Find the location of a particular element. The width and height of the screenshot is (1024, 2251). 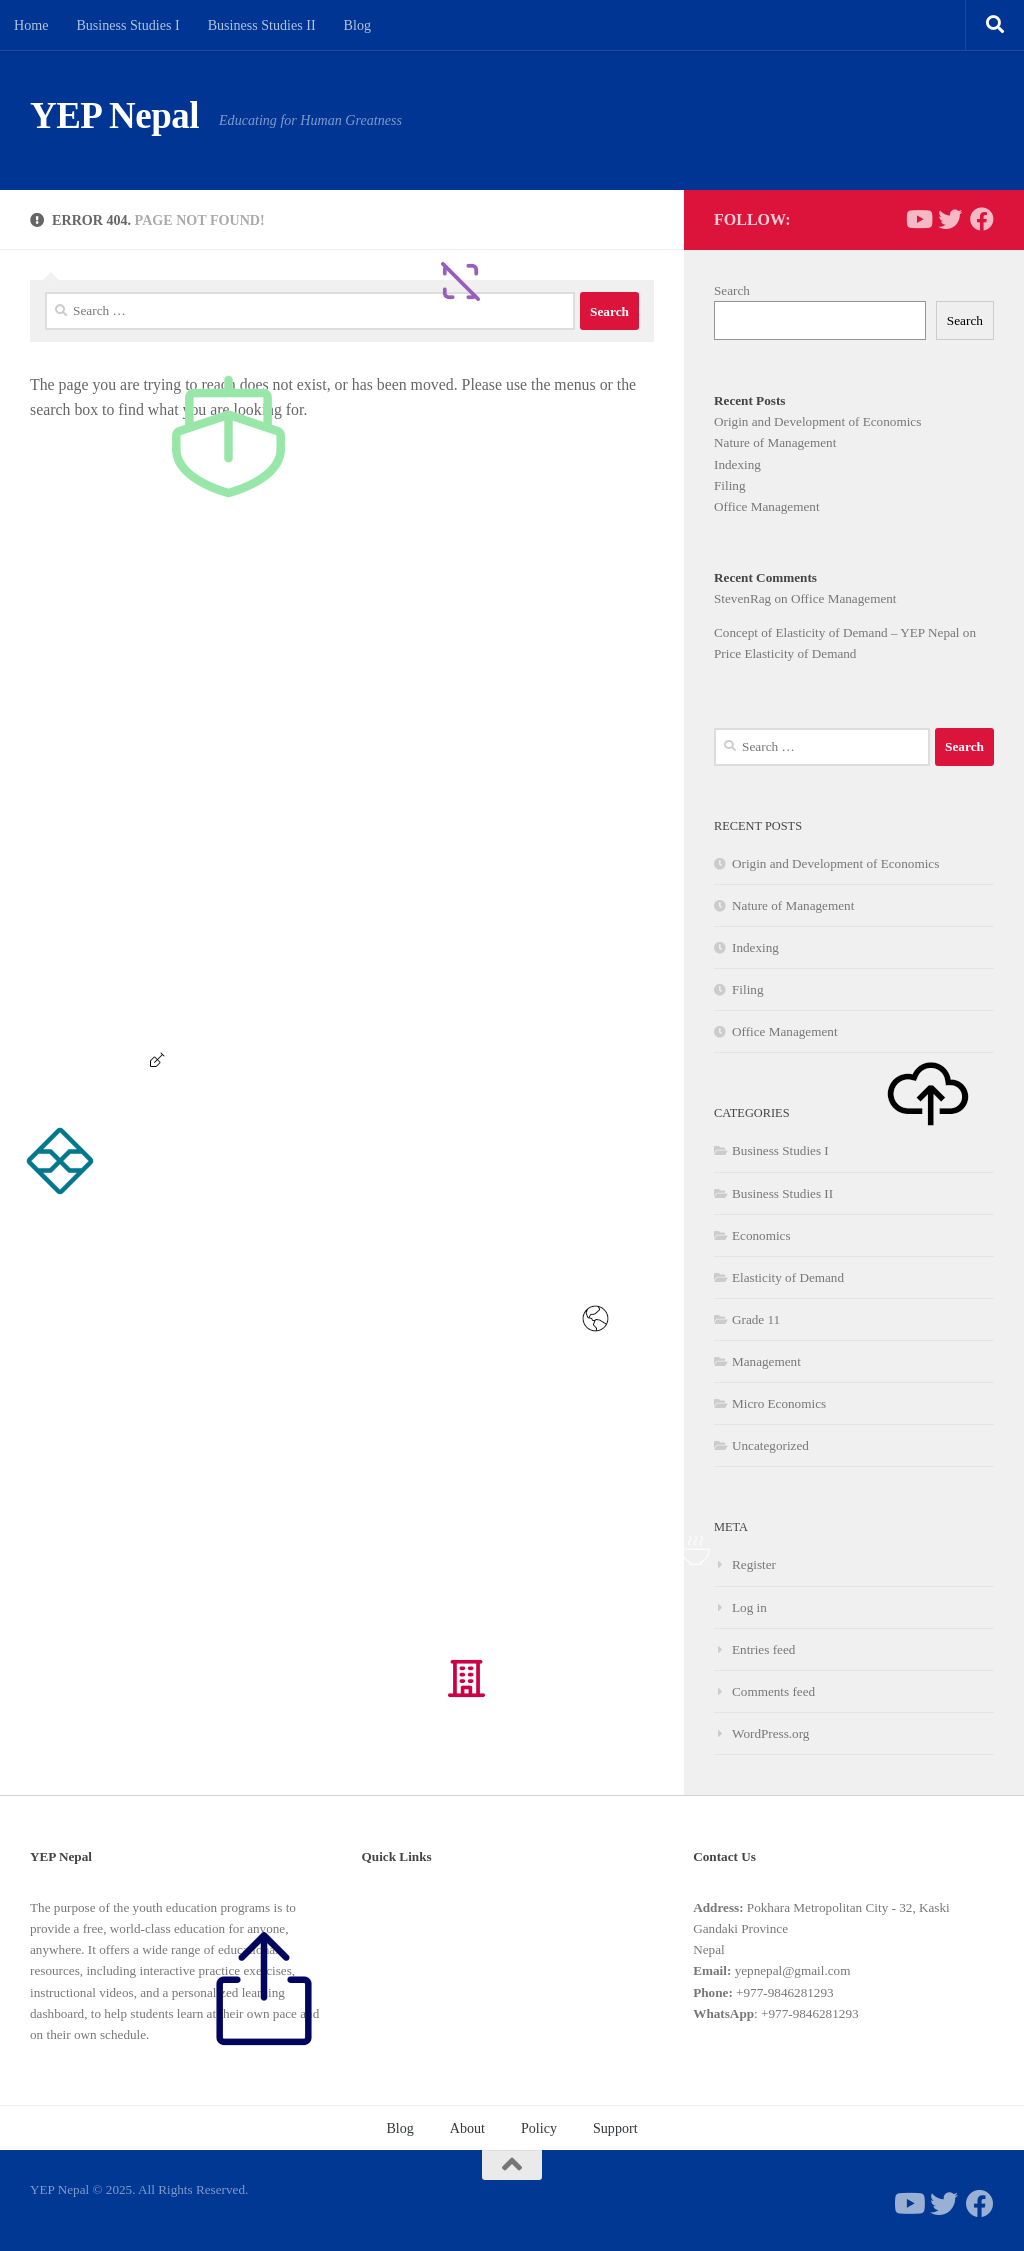

view office or business location is located at coordinates (466, 1678).